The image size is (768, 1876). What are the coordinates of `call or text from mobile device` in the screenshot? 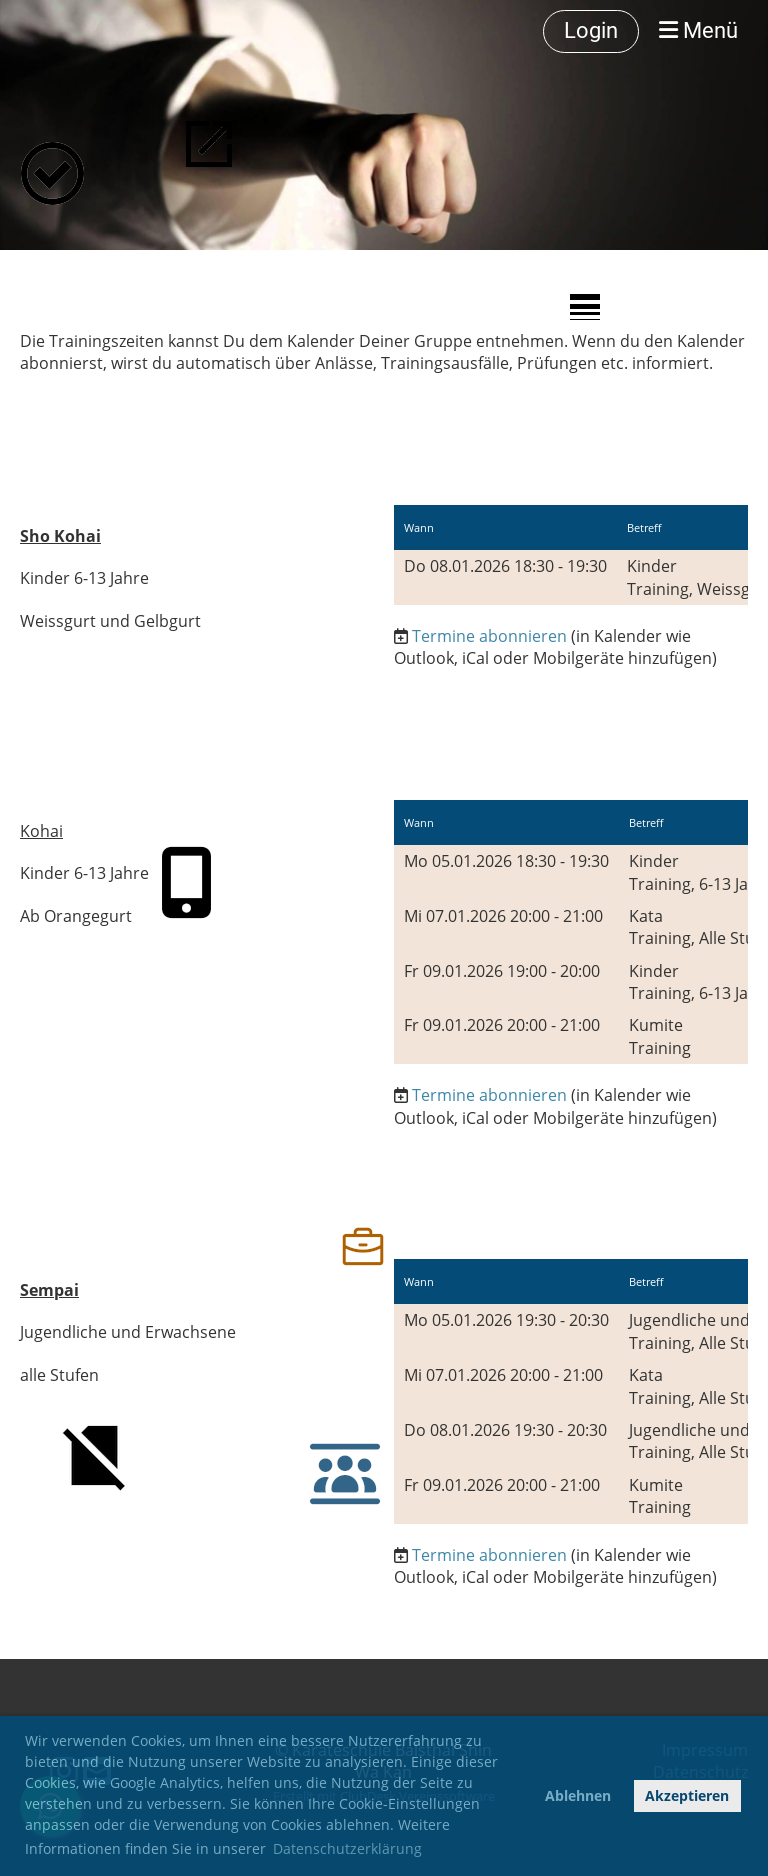 It's located at (186, 882).